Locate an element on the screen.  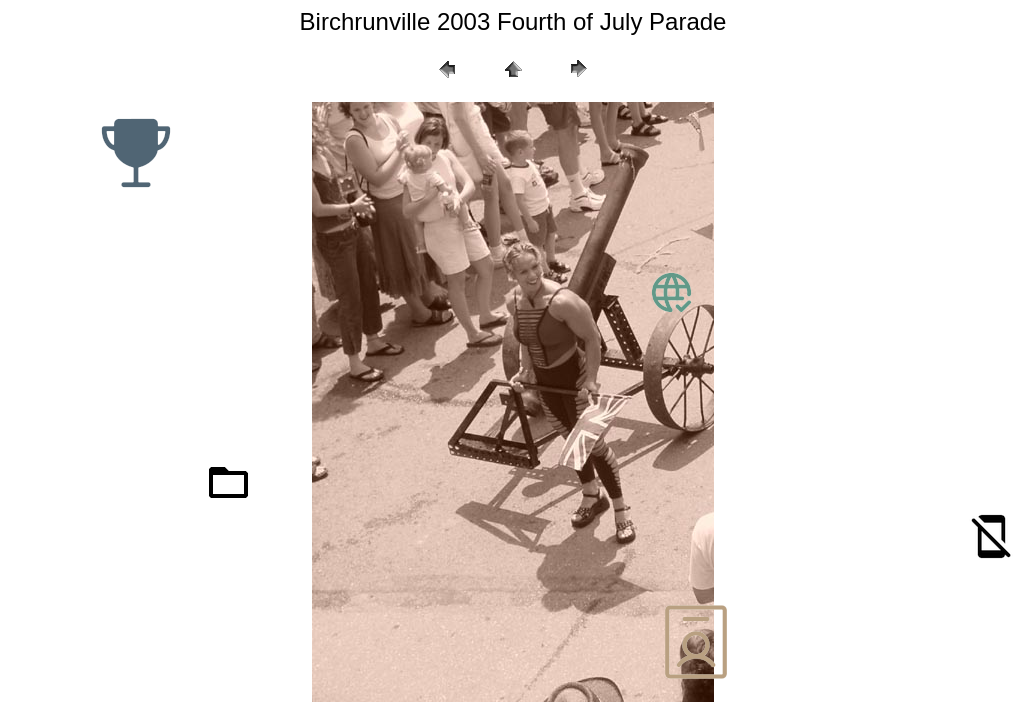
website or domain verified is located at coordinates (671, 292).